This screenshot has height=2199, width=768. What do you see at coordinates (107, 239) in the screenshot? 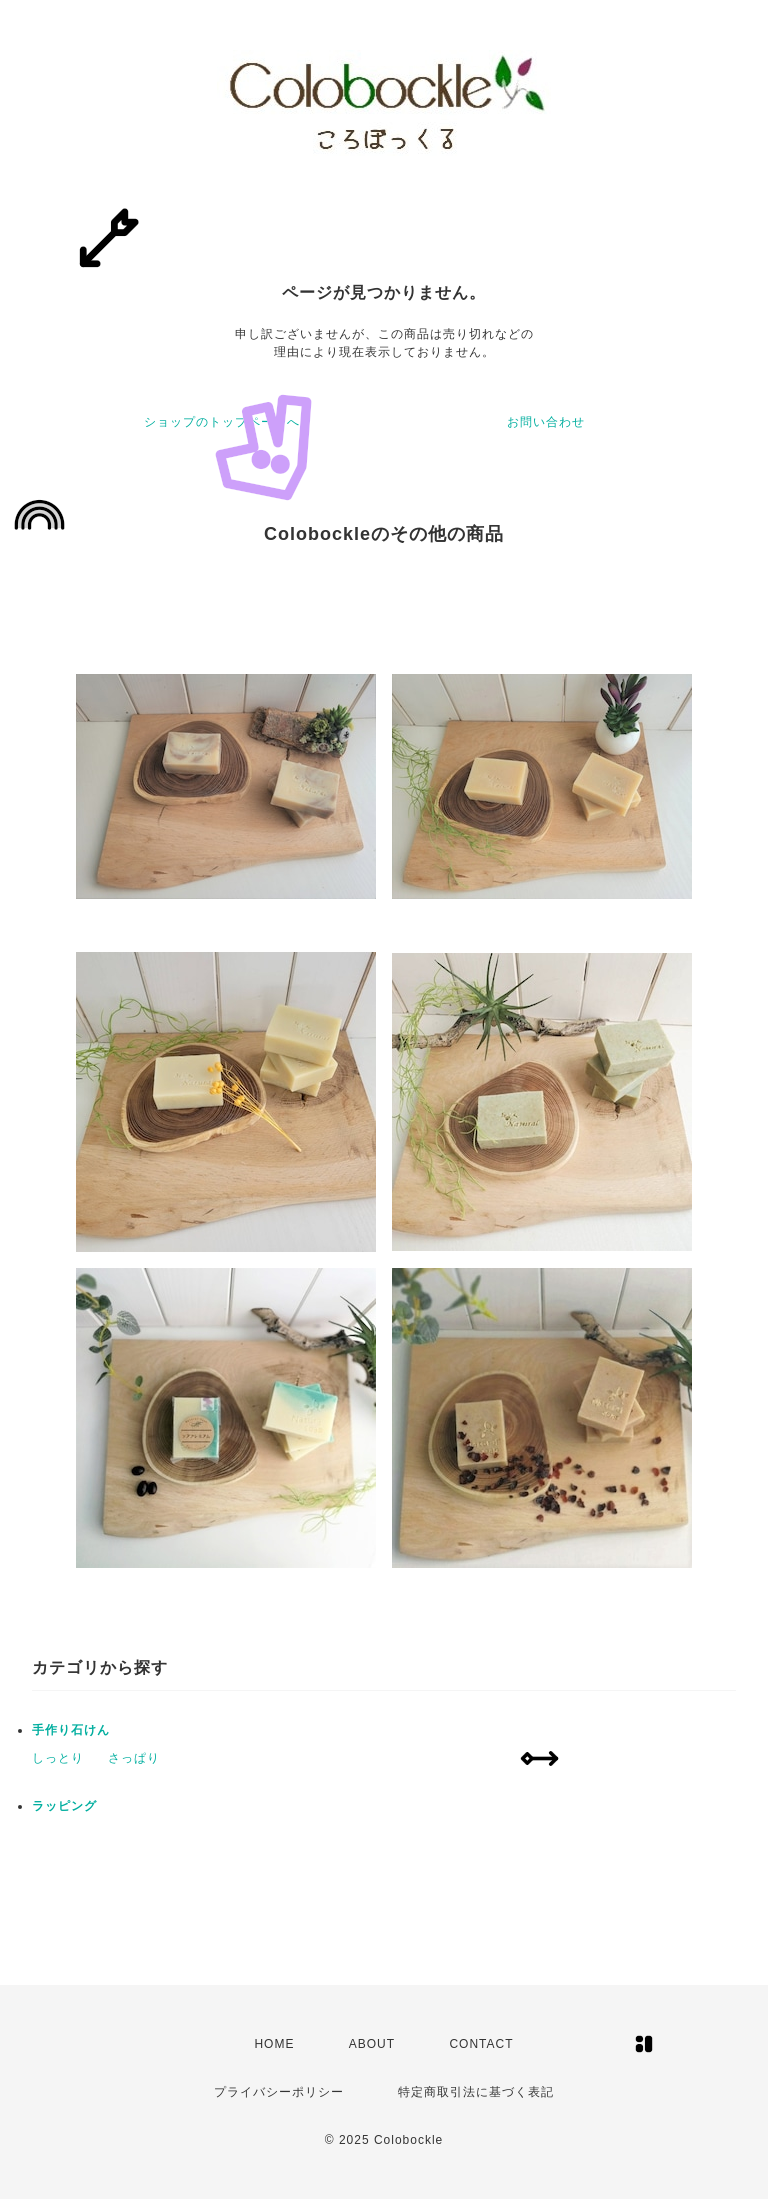
I see `indicates archery or target shooting activity` at bounding box center [107, 239].